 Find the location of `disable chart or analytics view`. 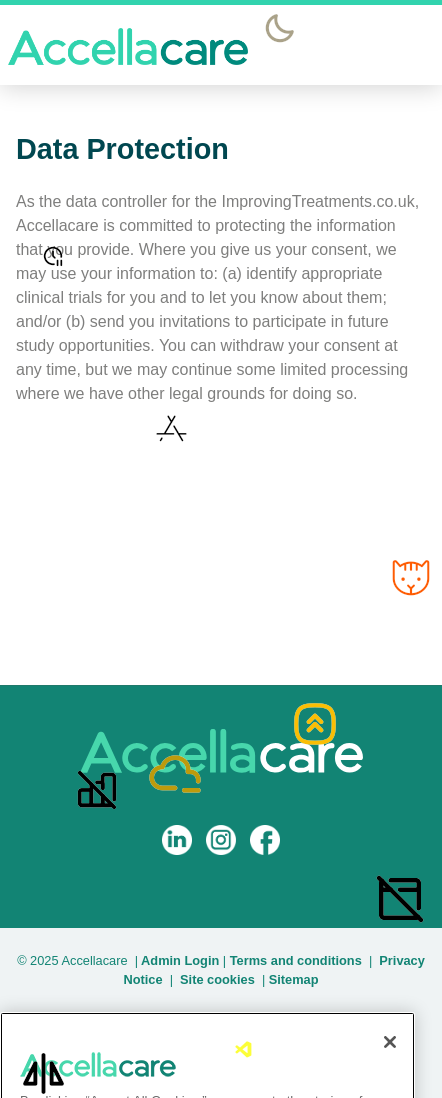

disable chart or analytics view is located at coordinates (97, 790).